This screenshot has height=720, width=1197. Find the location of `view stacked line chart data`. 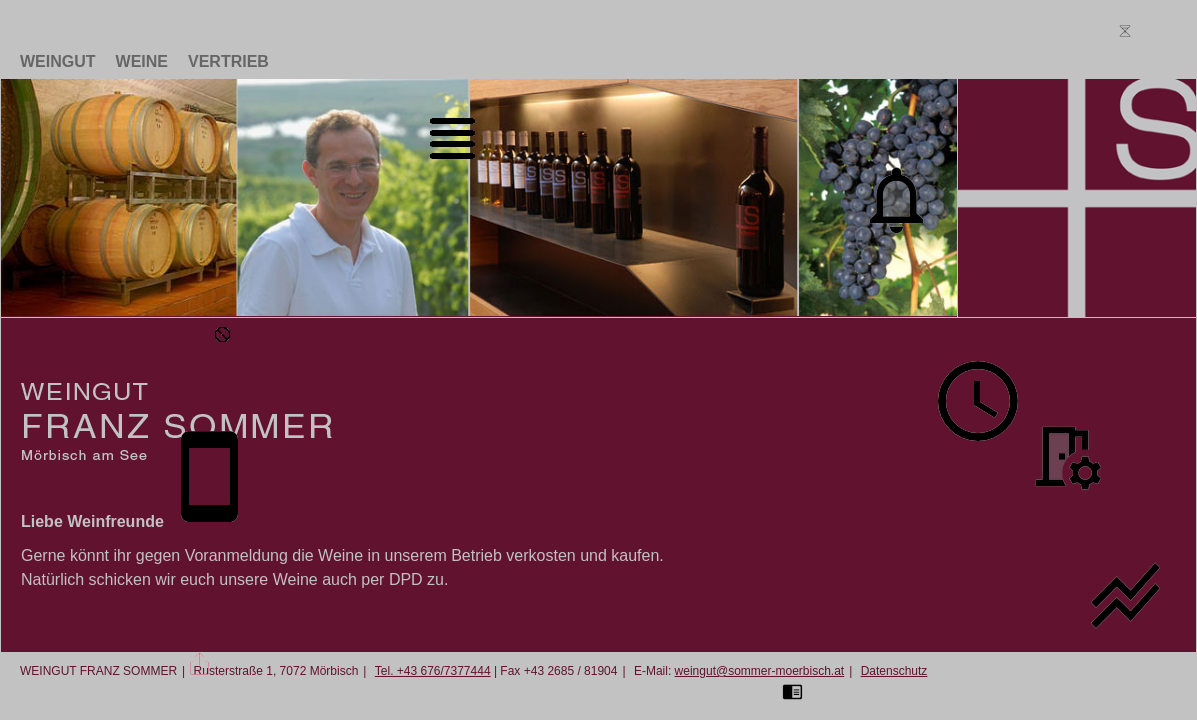

view stacked line chart data is located at coordinates (1125, 595).